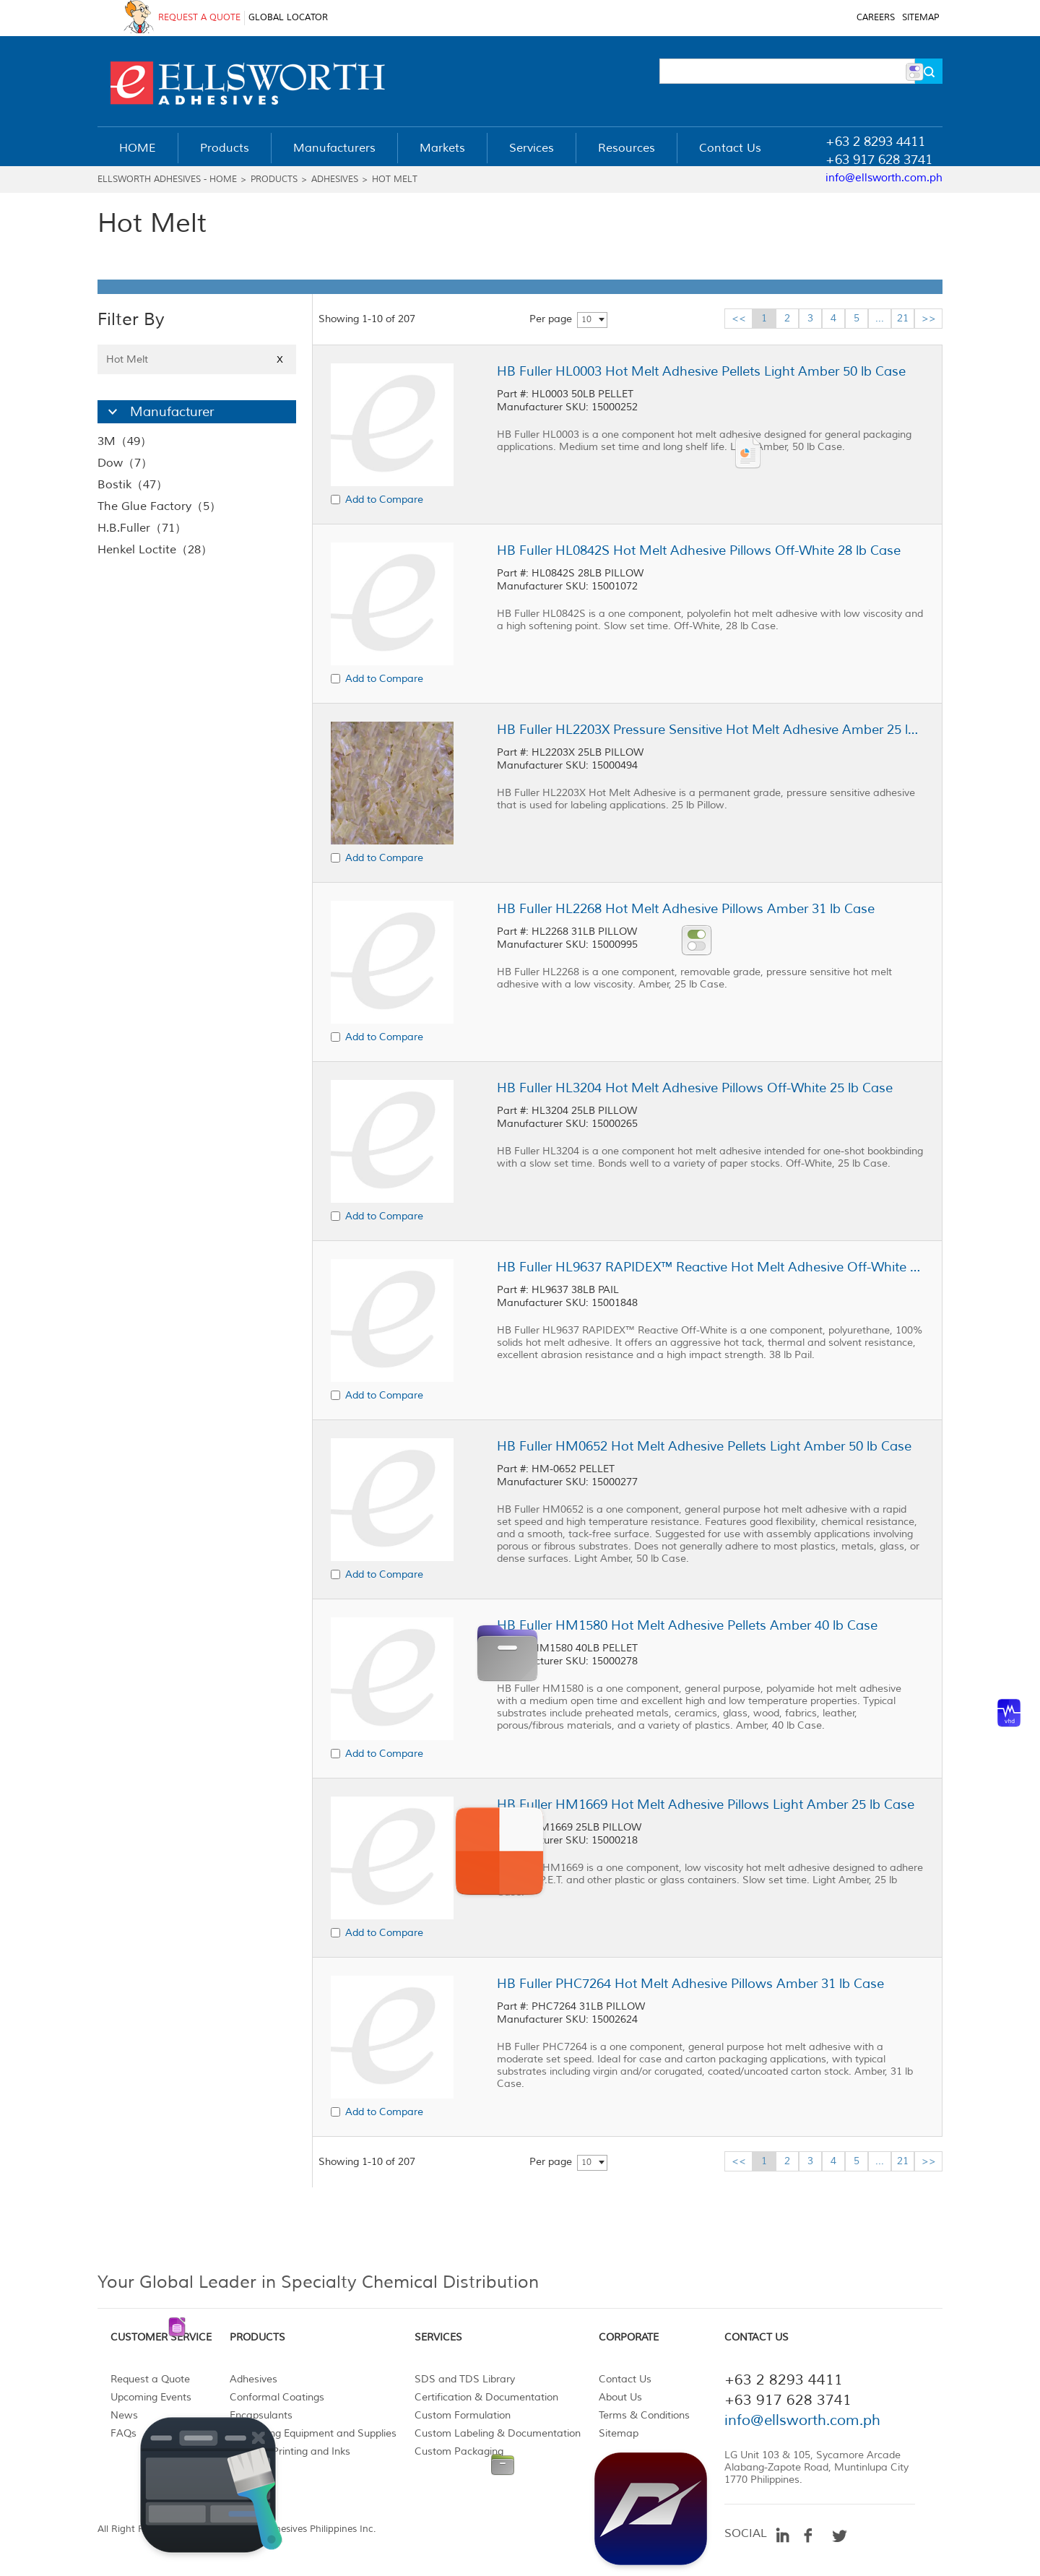  I want to click on open gnome tweaks settings, so click(696, 940).